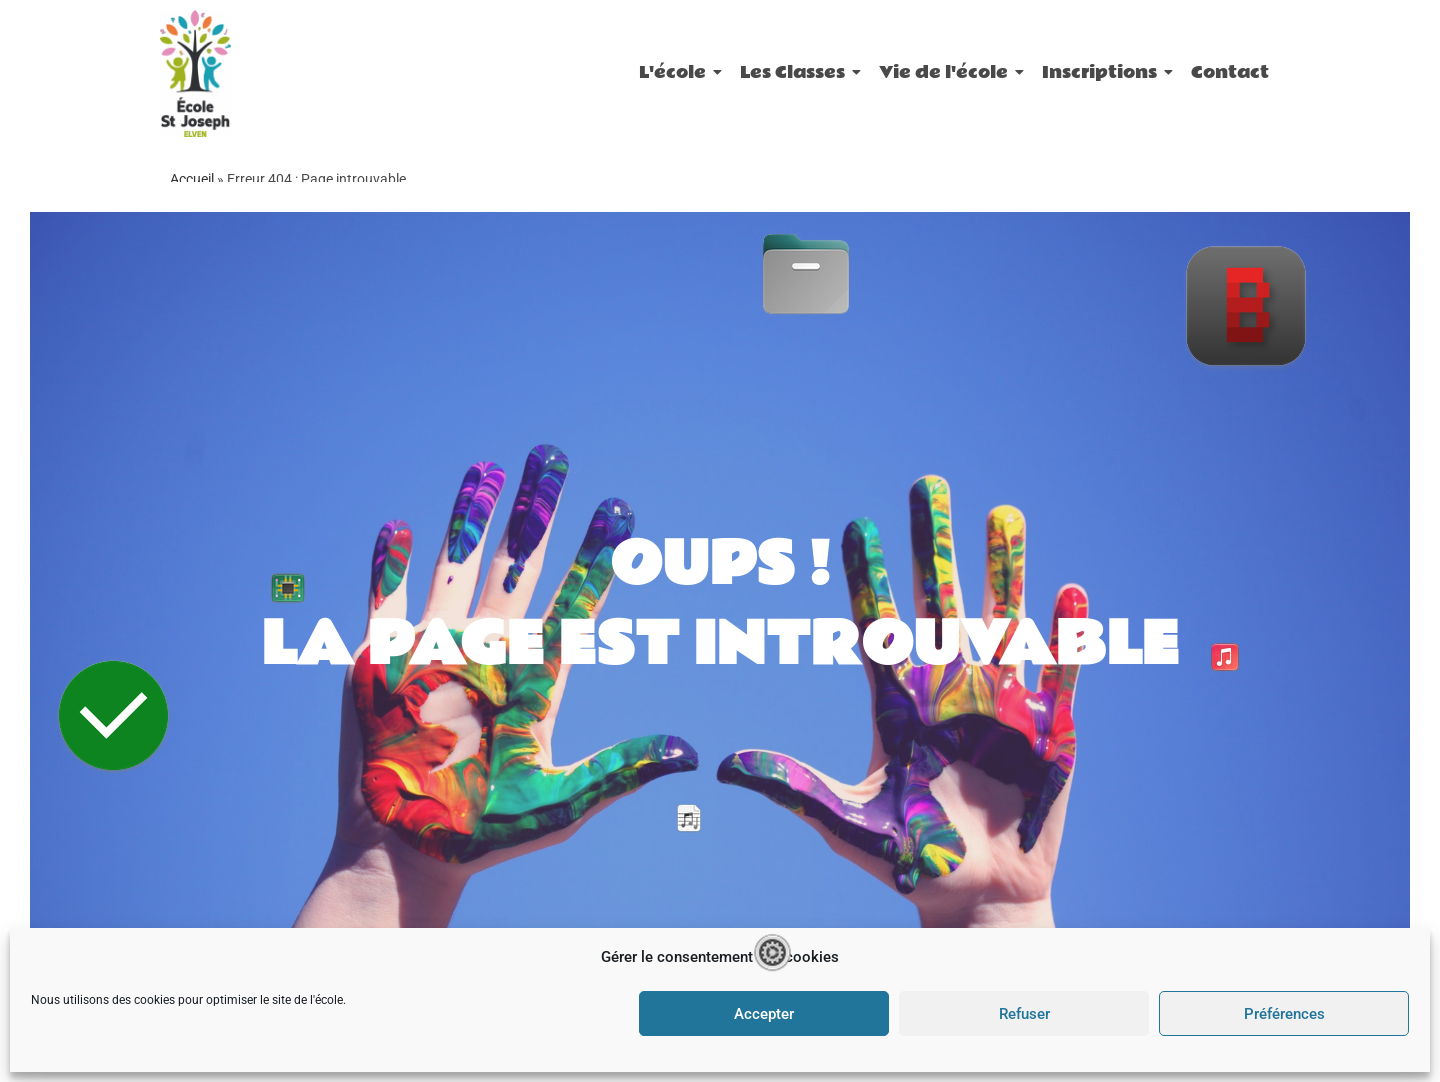 The image size is (1440, 1082). I want to click on an audio melody file type, so click(689, 818).